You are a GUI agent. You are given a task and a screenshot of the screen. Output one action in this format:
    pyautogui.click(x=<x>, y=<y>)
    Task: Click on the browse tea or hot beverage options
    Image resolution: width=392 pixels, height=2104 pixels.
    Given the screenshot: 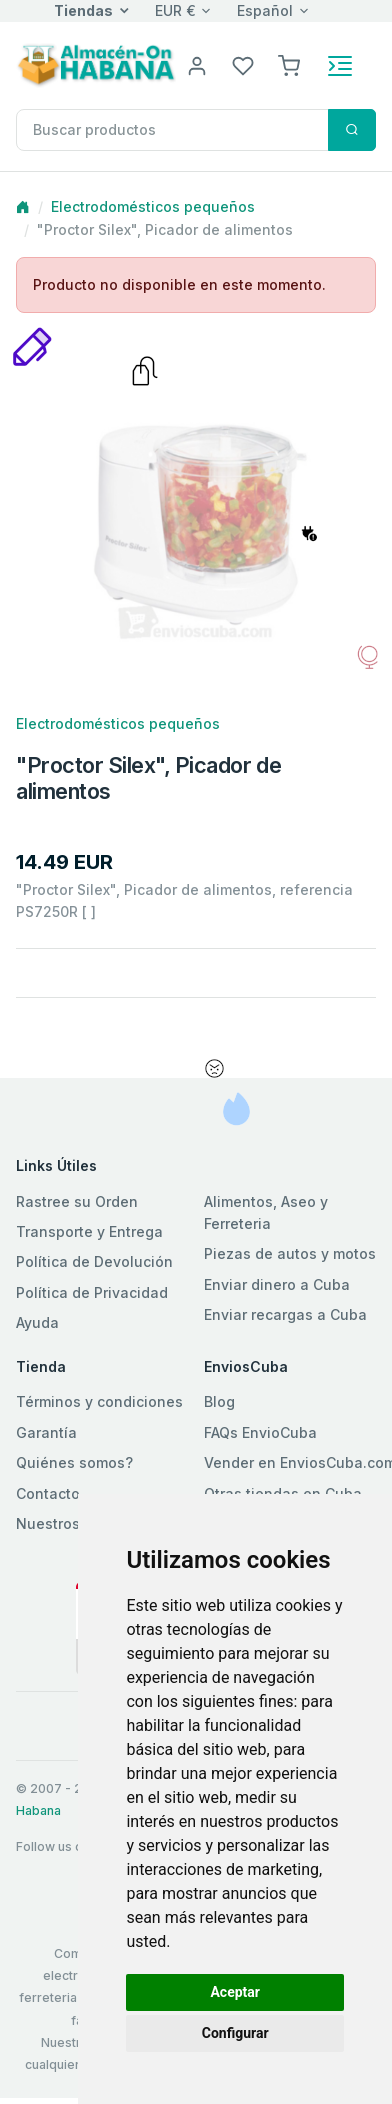 What is the action you would take?
    pyautogui.click(x=144, y=372)
    